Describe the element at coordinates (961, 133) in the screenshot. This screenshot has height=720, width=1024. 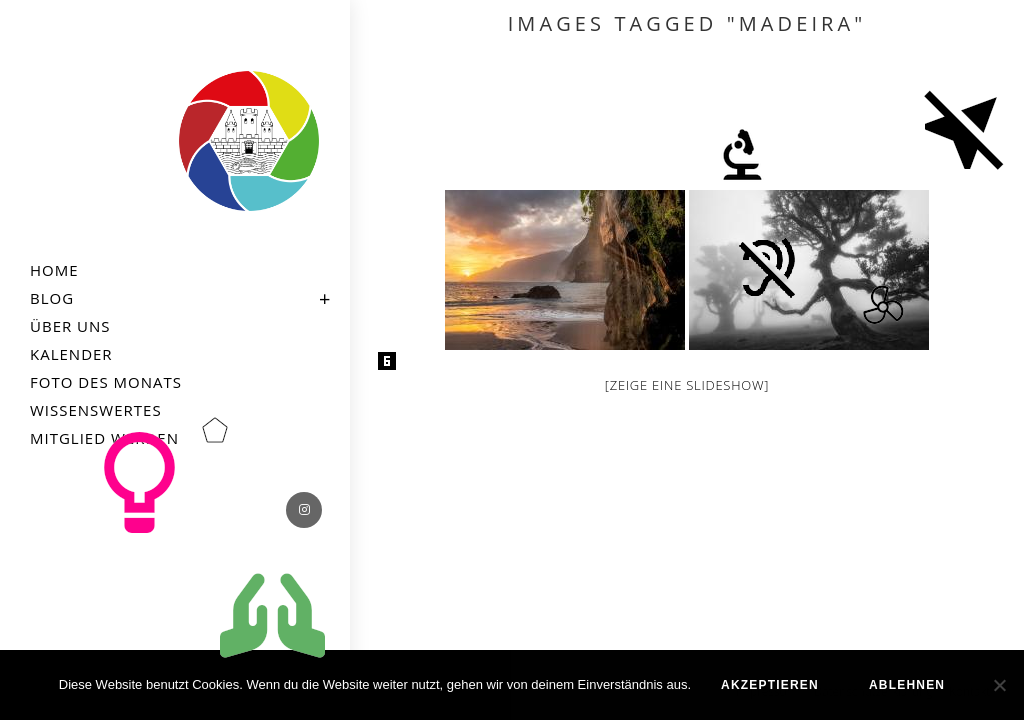
I see `location sharing is disabled` at that location.